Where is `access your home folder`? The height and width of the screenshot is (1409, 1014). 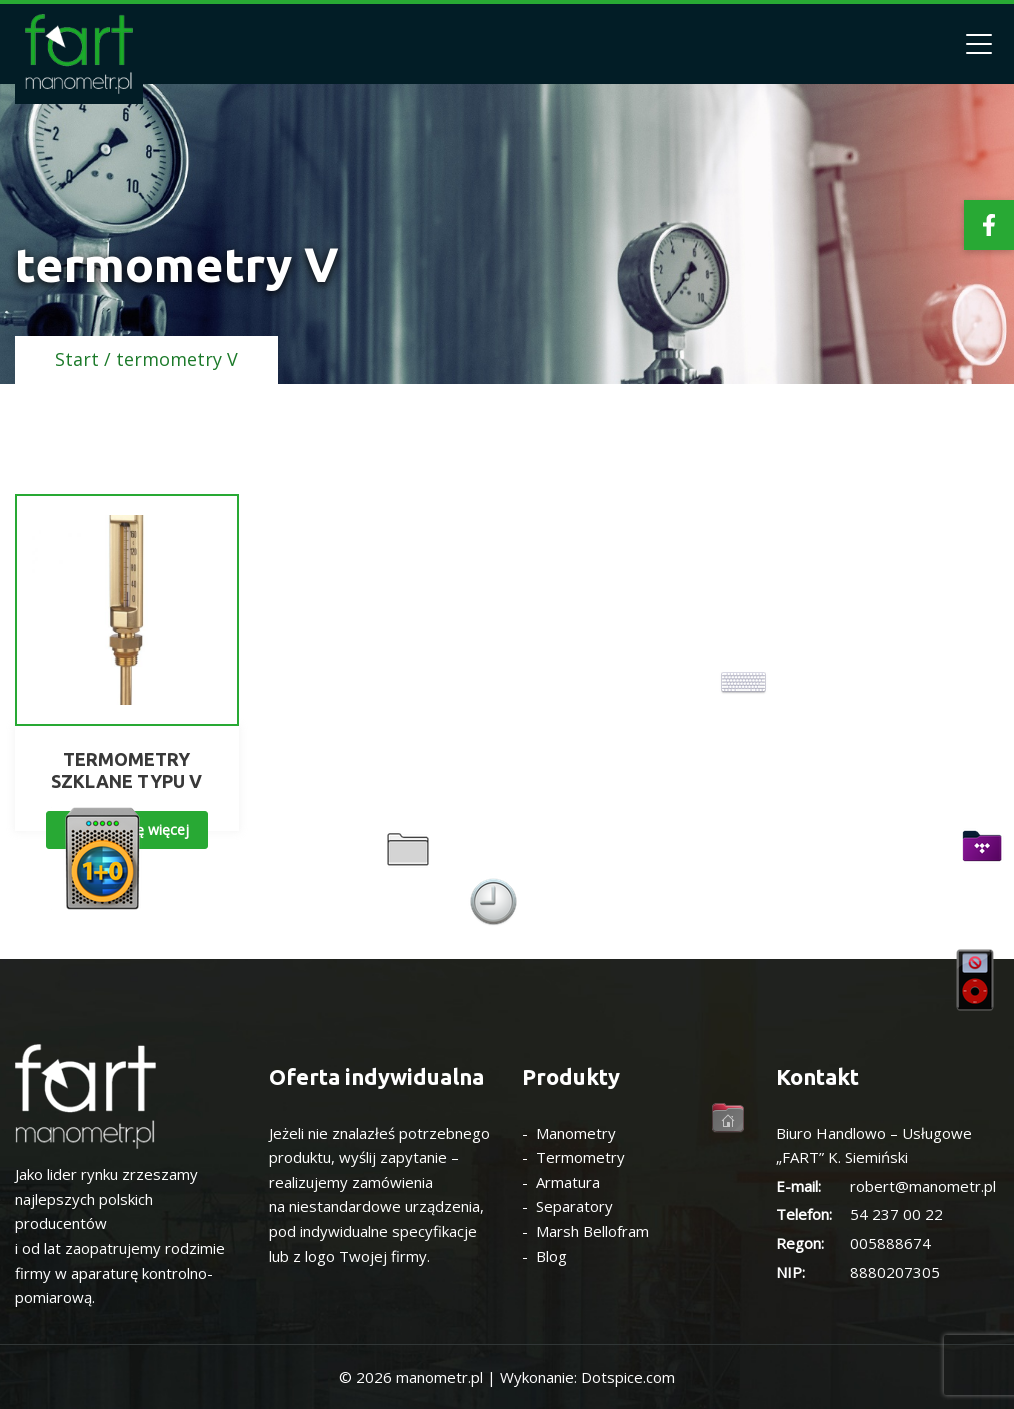
access your home folder is located at coordinates (728, 1117).